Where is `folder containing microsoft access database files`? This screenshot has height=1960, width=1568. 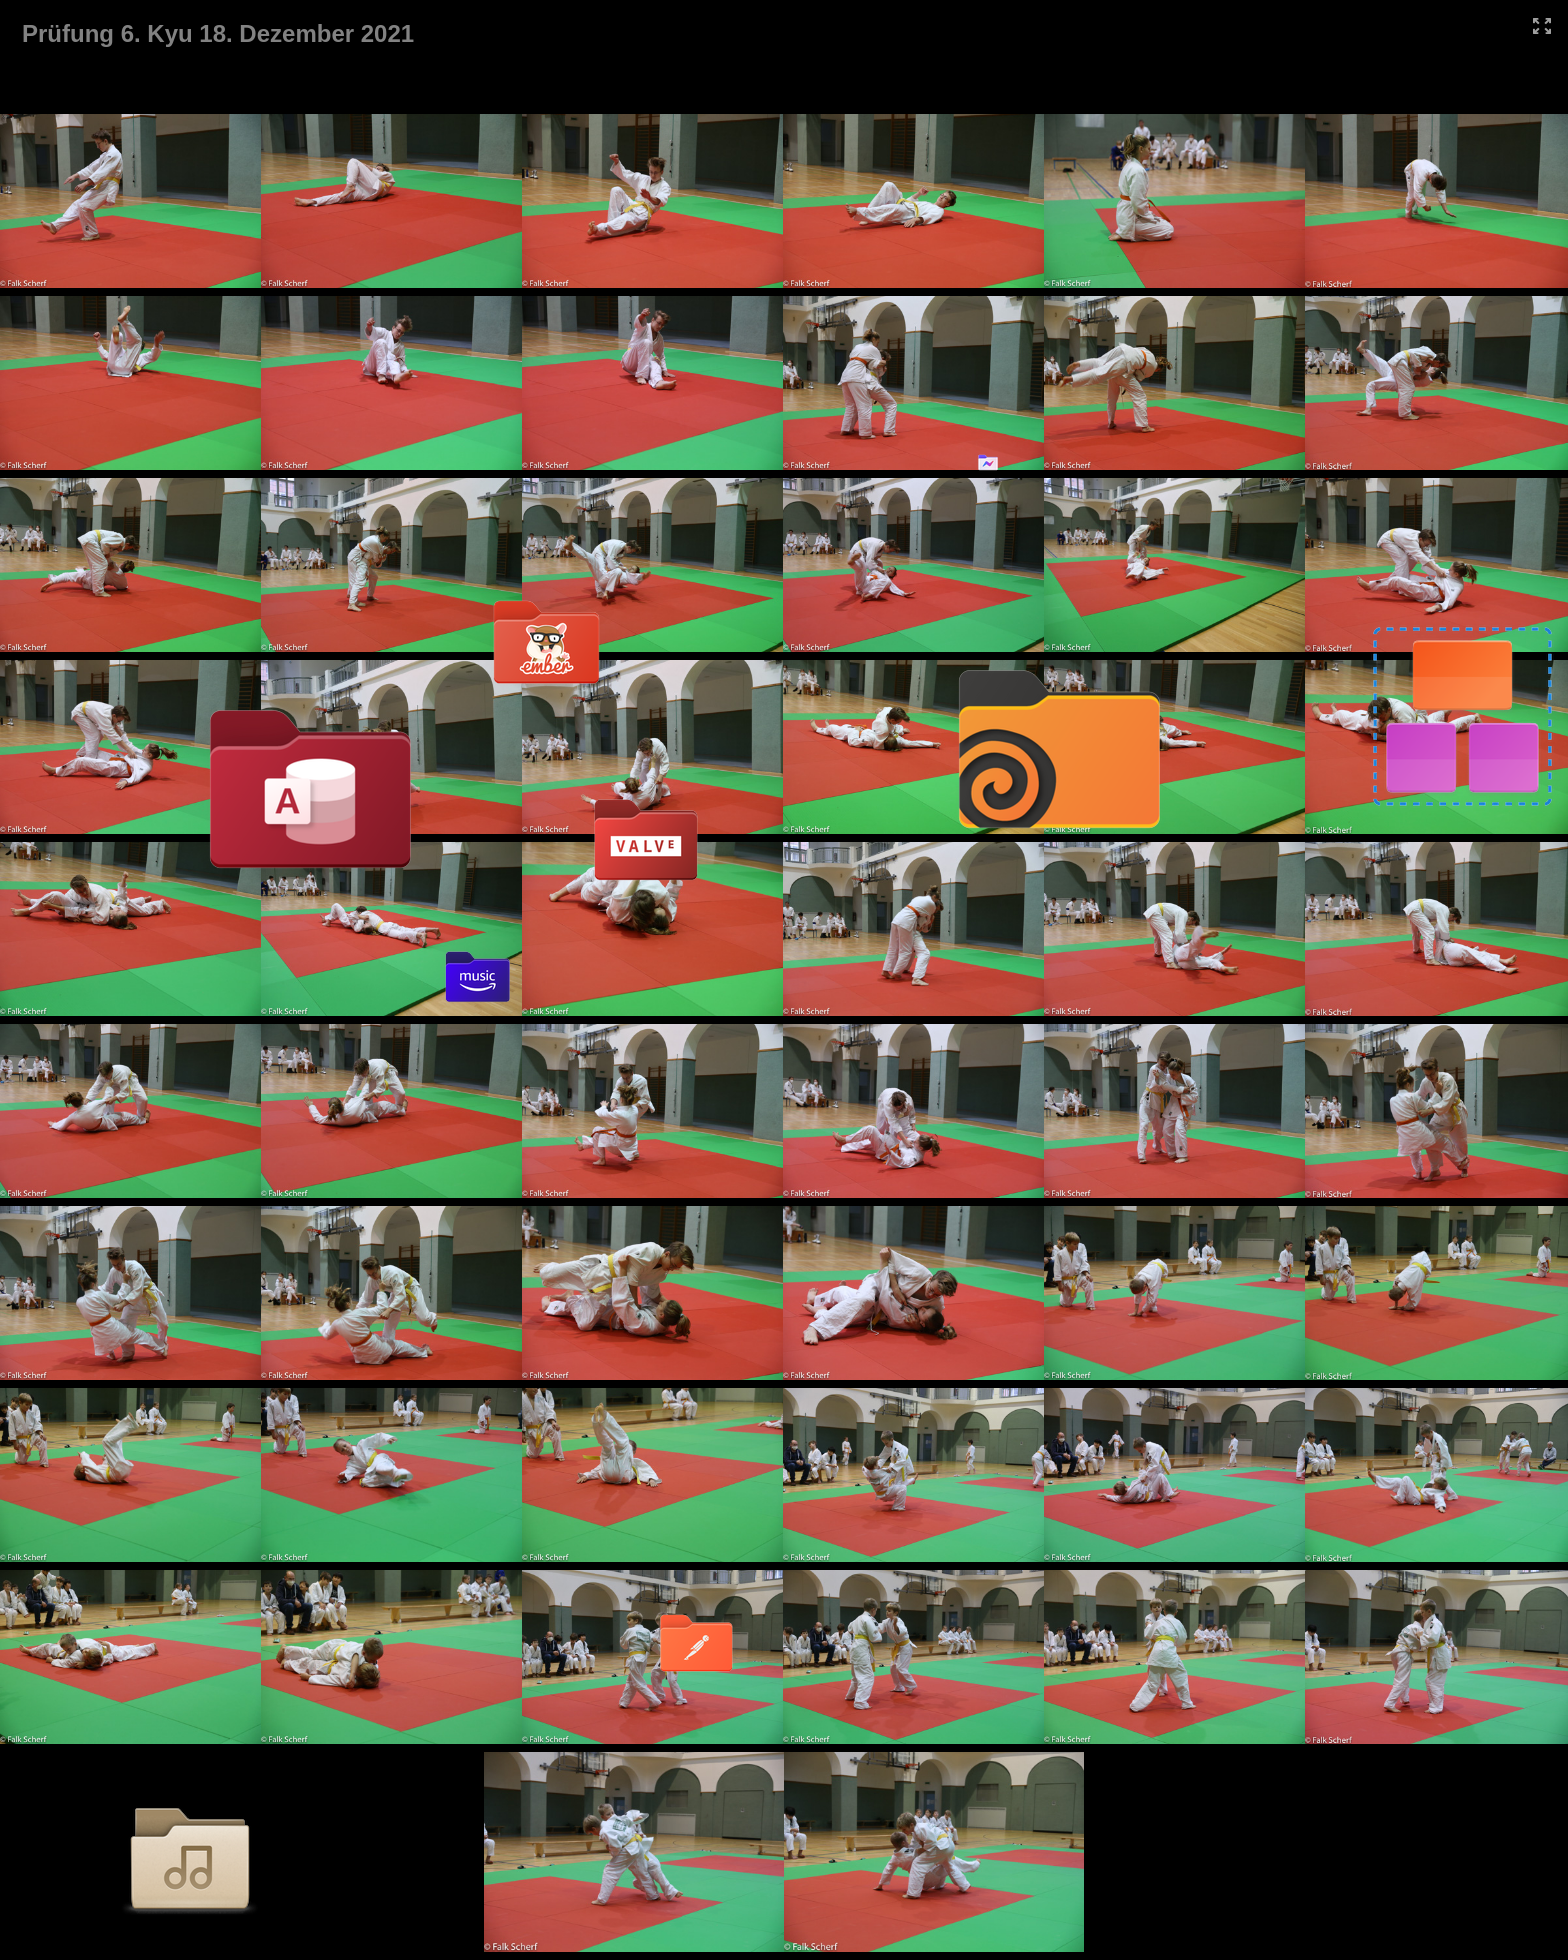
folder containing microsoft access database files is located at coordinates (309, 794).